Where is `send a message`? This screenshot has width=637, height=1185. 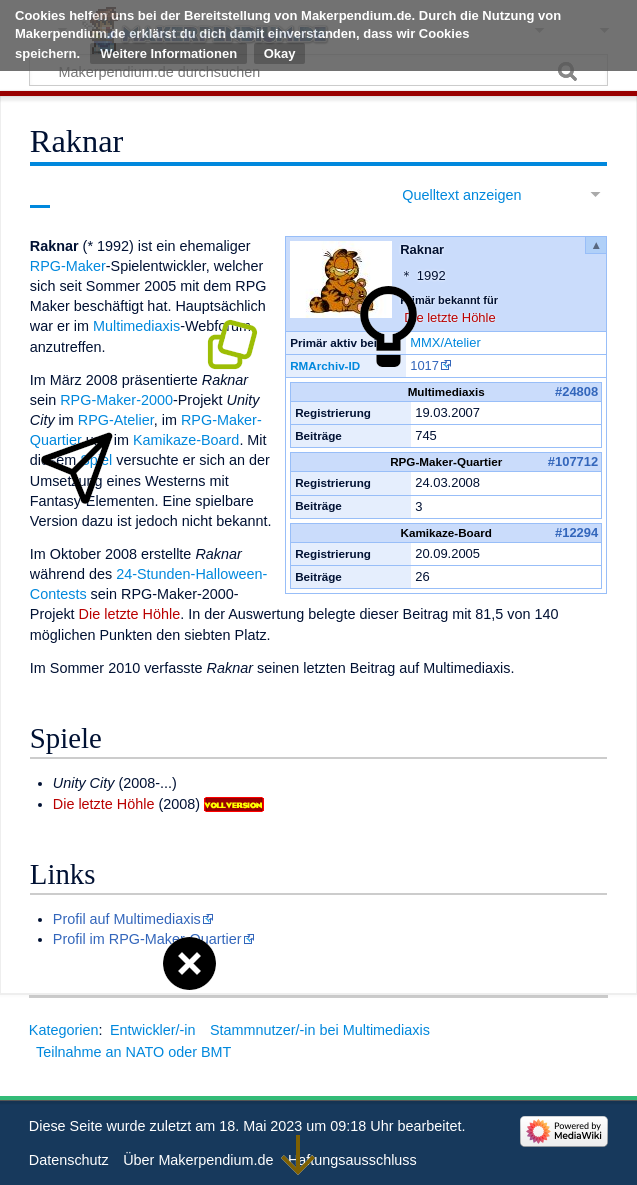
send a message is located at coordinates (76, 469).